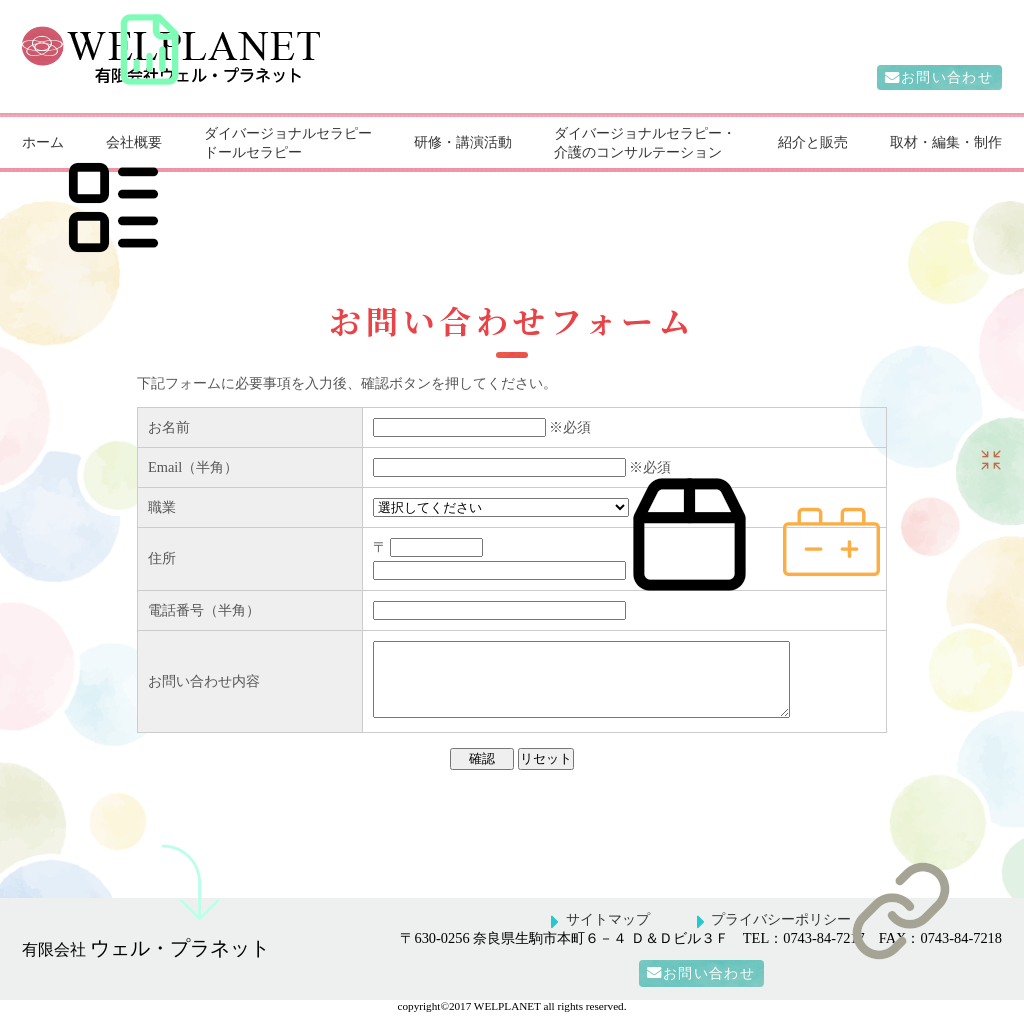 This screenshot has height=1027, width=1024. I want to click on view package or shipment details, so click(689, 534).